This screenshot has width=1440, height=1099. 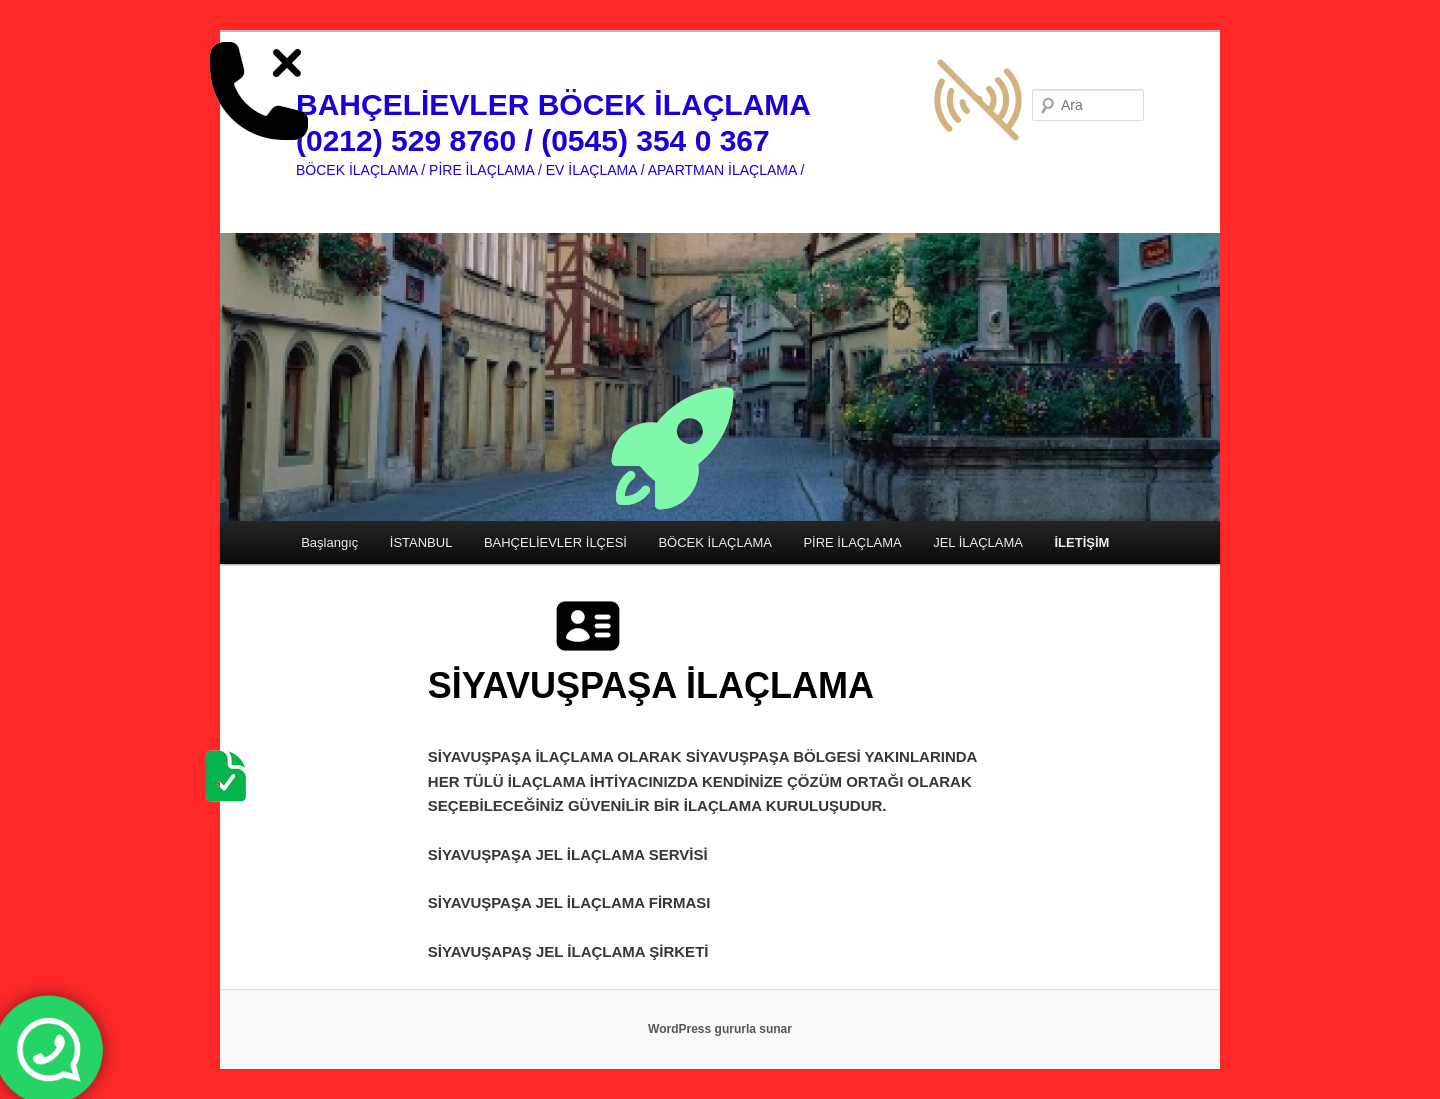 What do you see at coordinates (588, 626) in the screenshot?
I see `view your profile or ID card` at bounding box center [588, 626].